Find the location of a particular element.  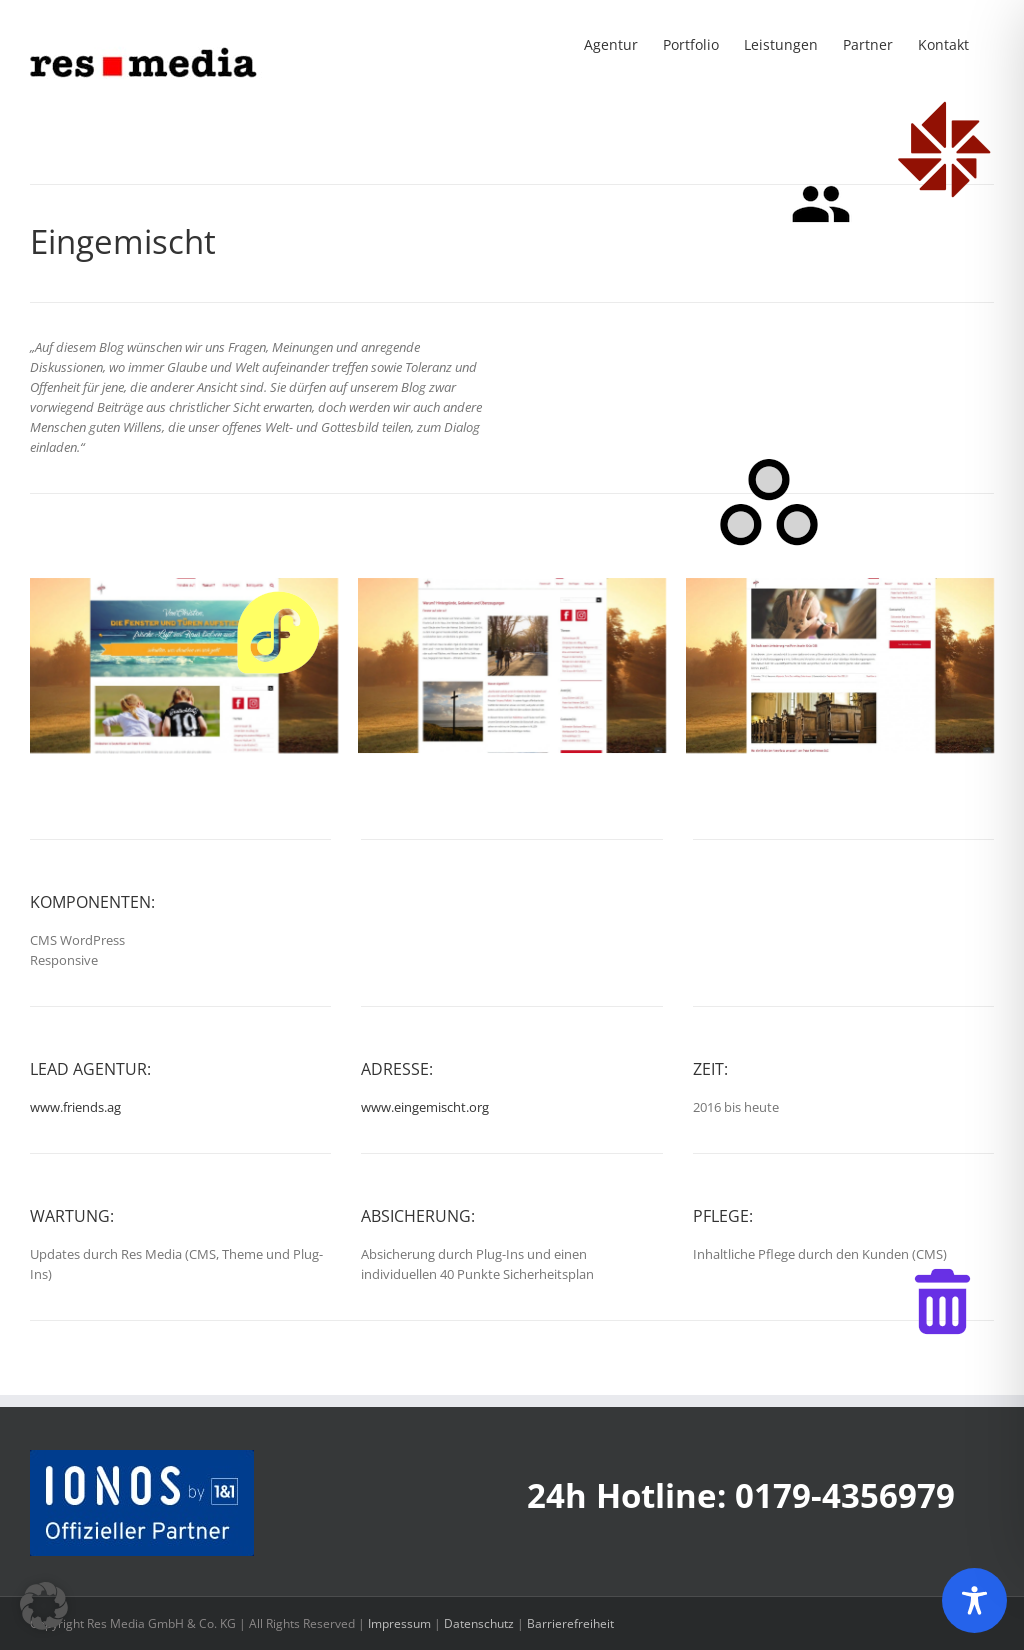

Fedora Linux logo is located at coordinates (278, 632).